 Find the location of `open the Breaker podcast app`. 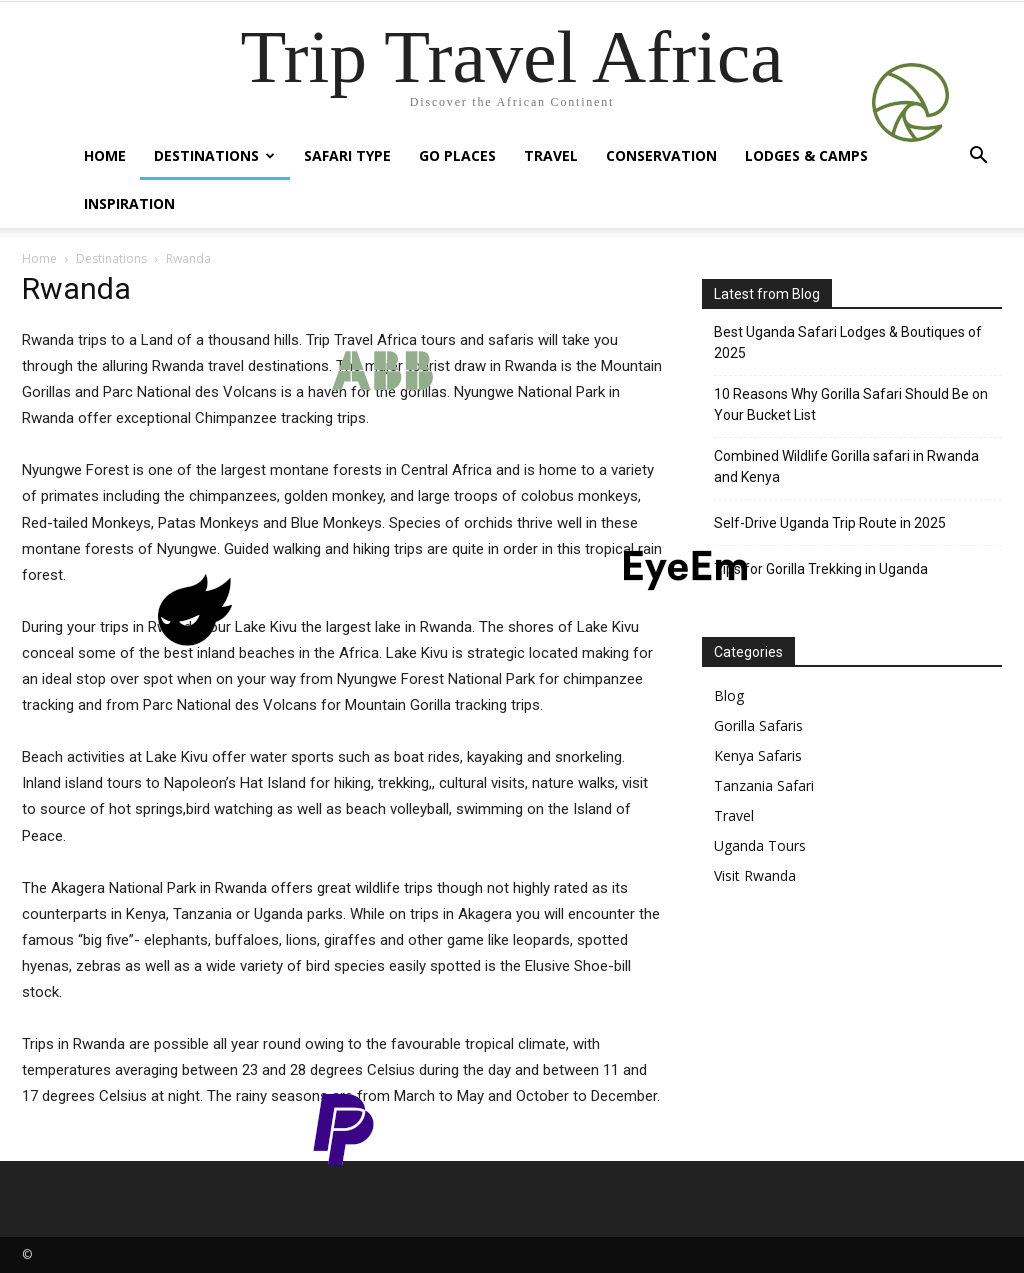

open the Breaker podcast app is located at coordinates (910, 102).